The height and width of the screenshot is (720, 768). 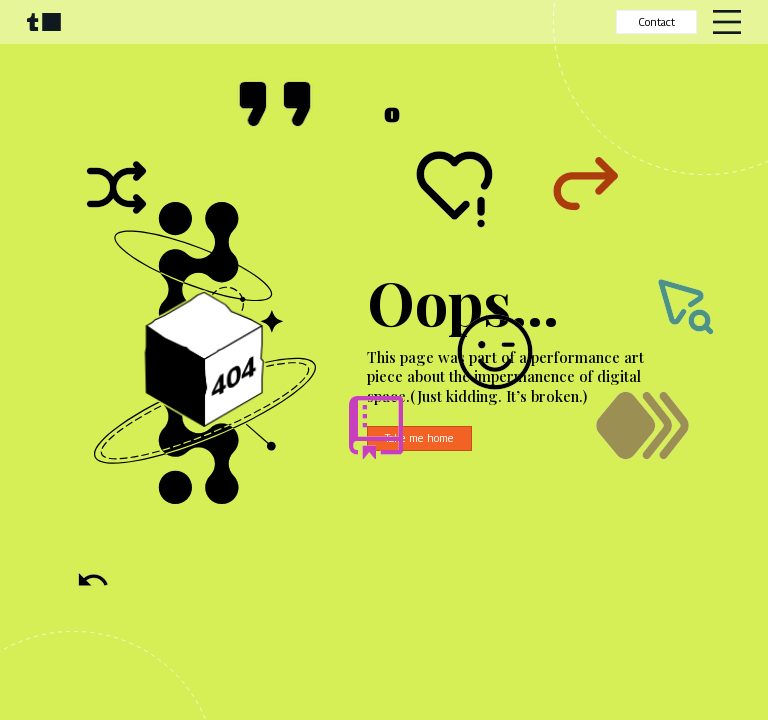 What do you see at coordinates (454, 185) in the screenshot?
I see `indicates an issue with a liked or favorited item` at bounding box center [454, 185].